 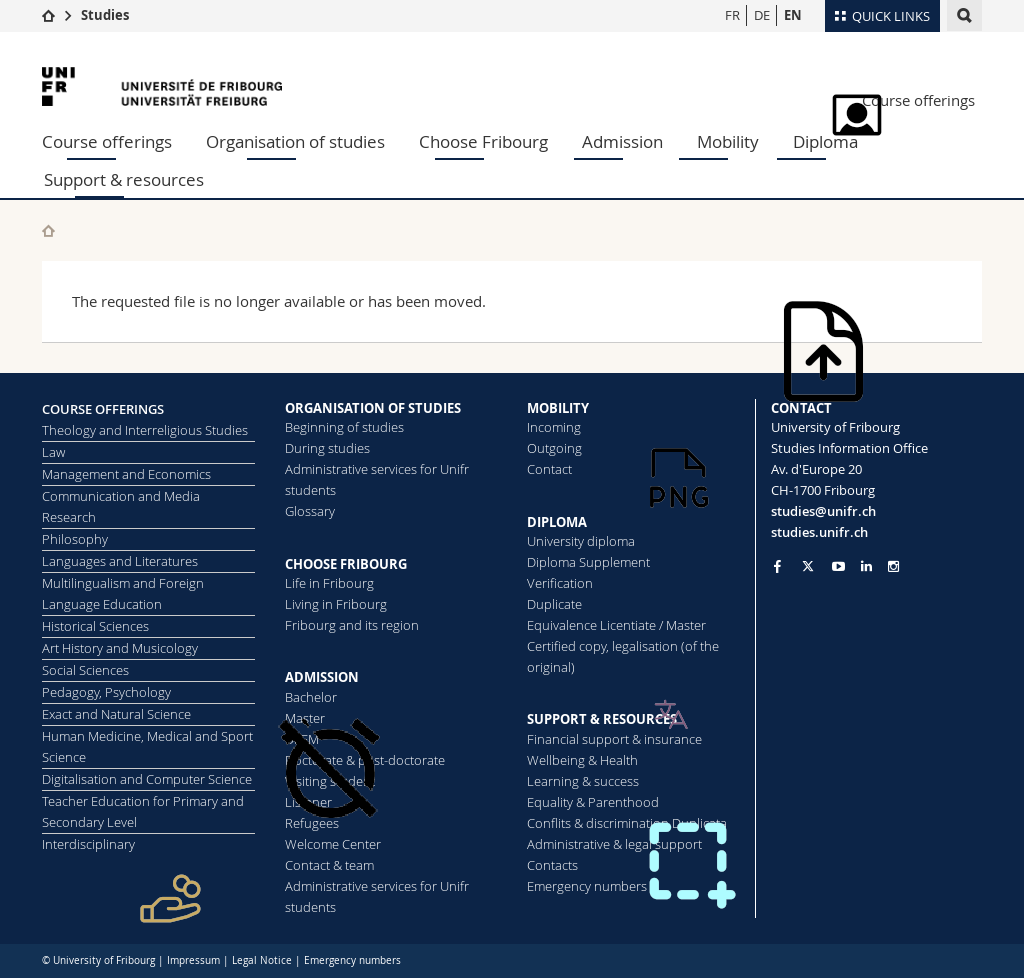 I want to click on a PNG image file, so click(x=678, y=480).